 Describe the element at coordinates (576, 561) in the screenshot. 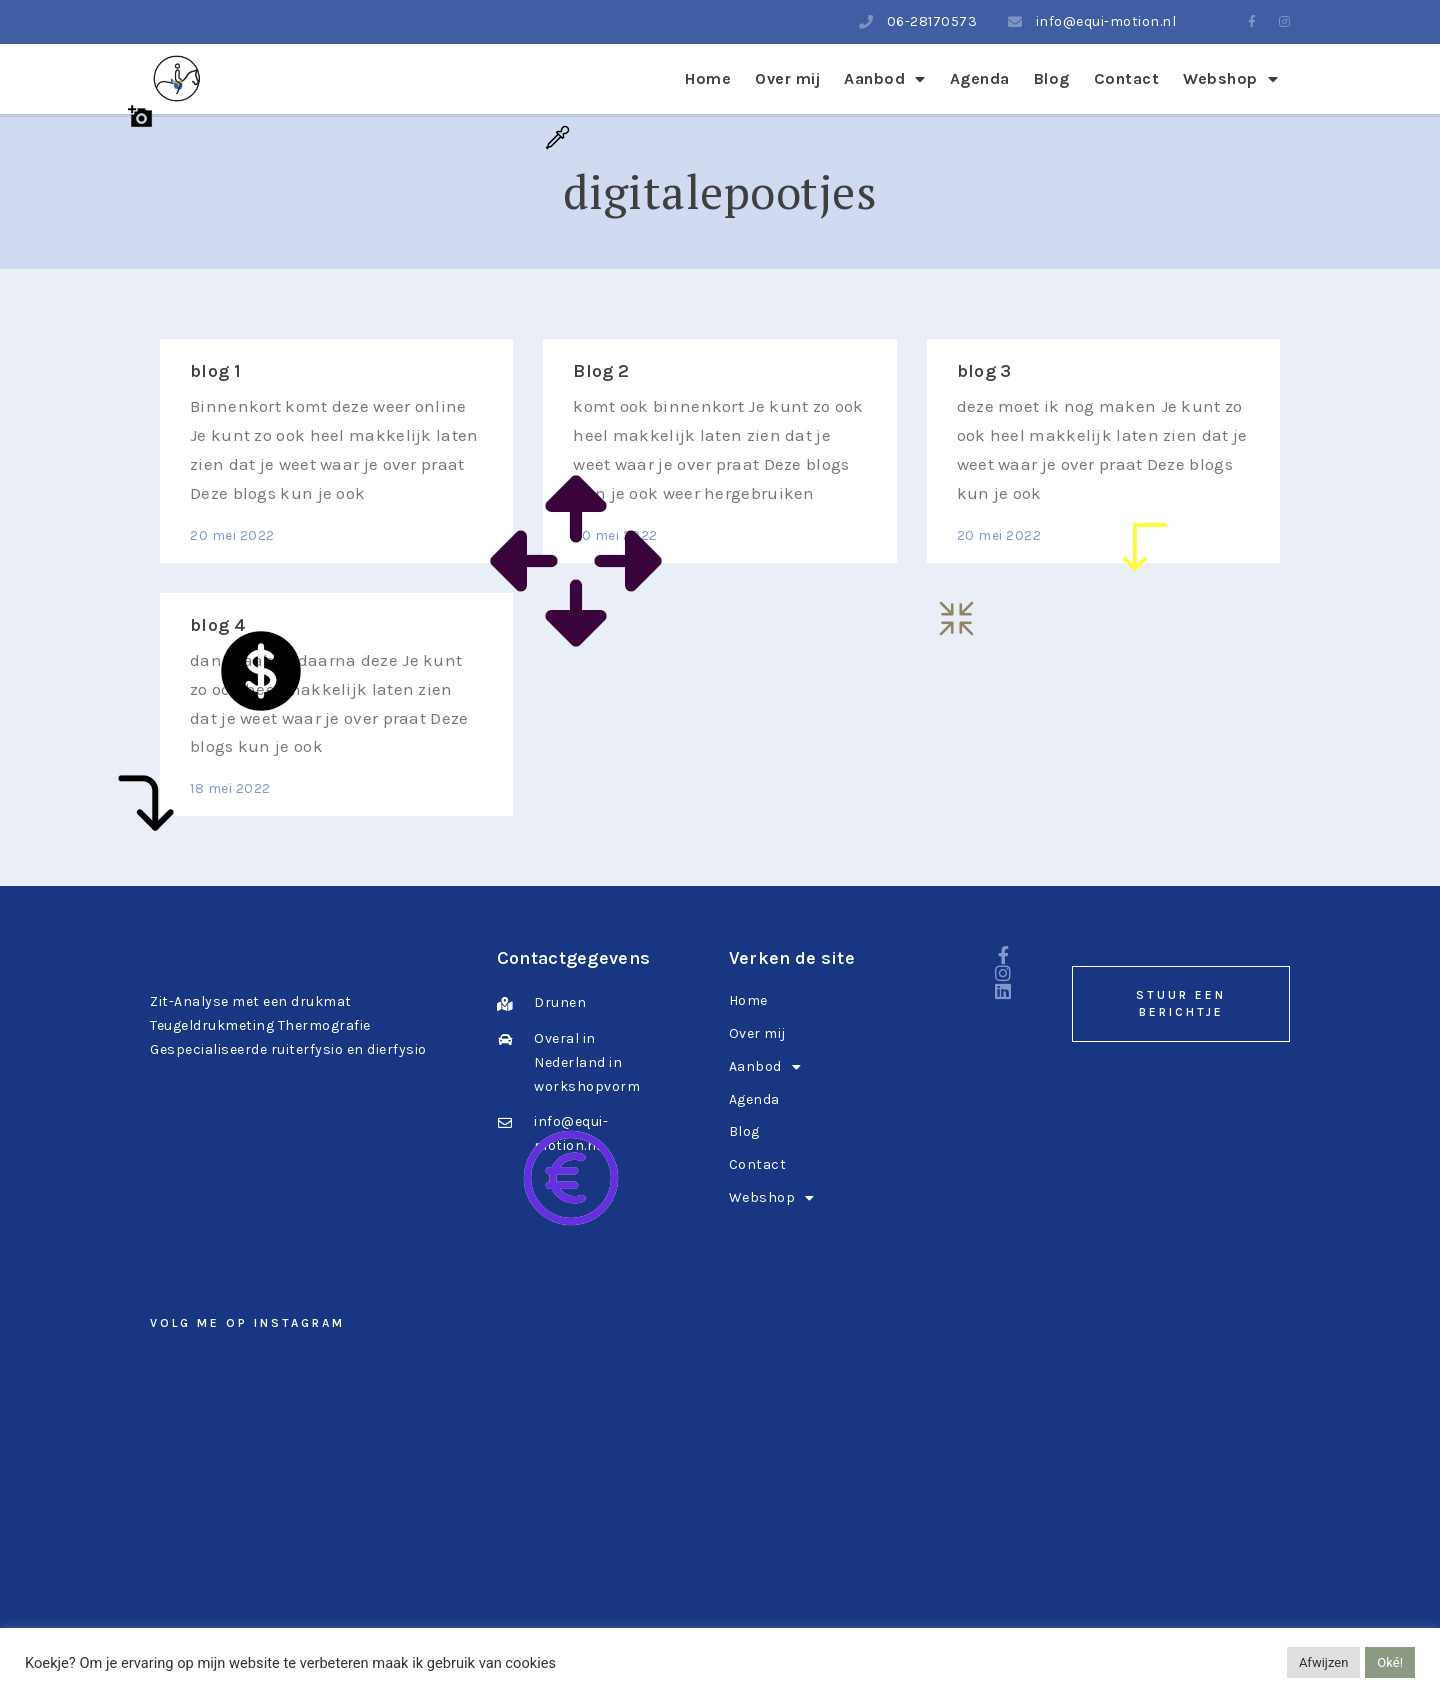

I see `expand content to fullscreen` at that location.